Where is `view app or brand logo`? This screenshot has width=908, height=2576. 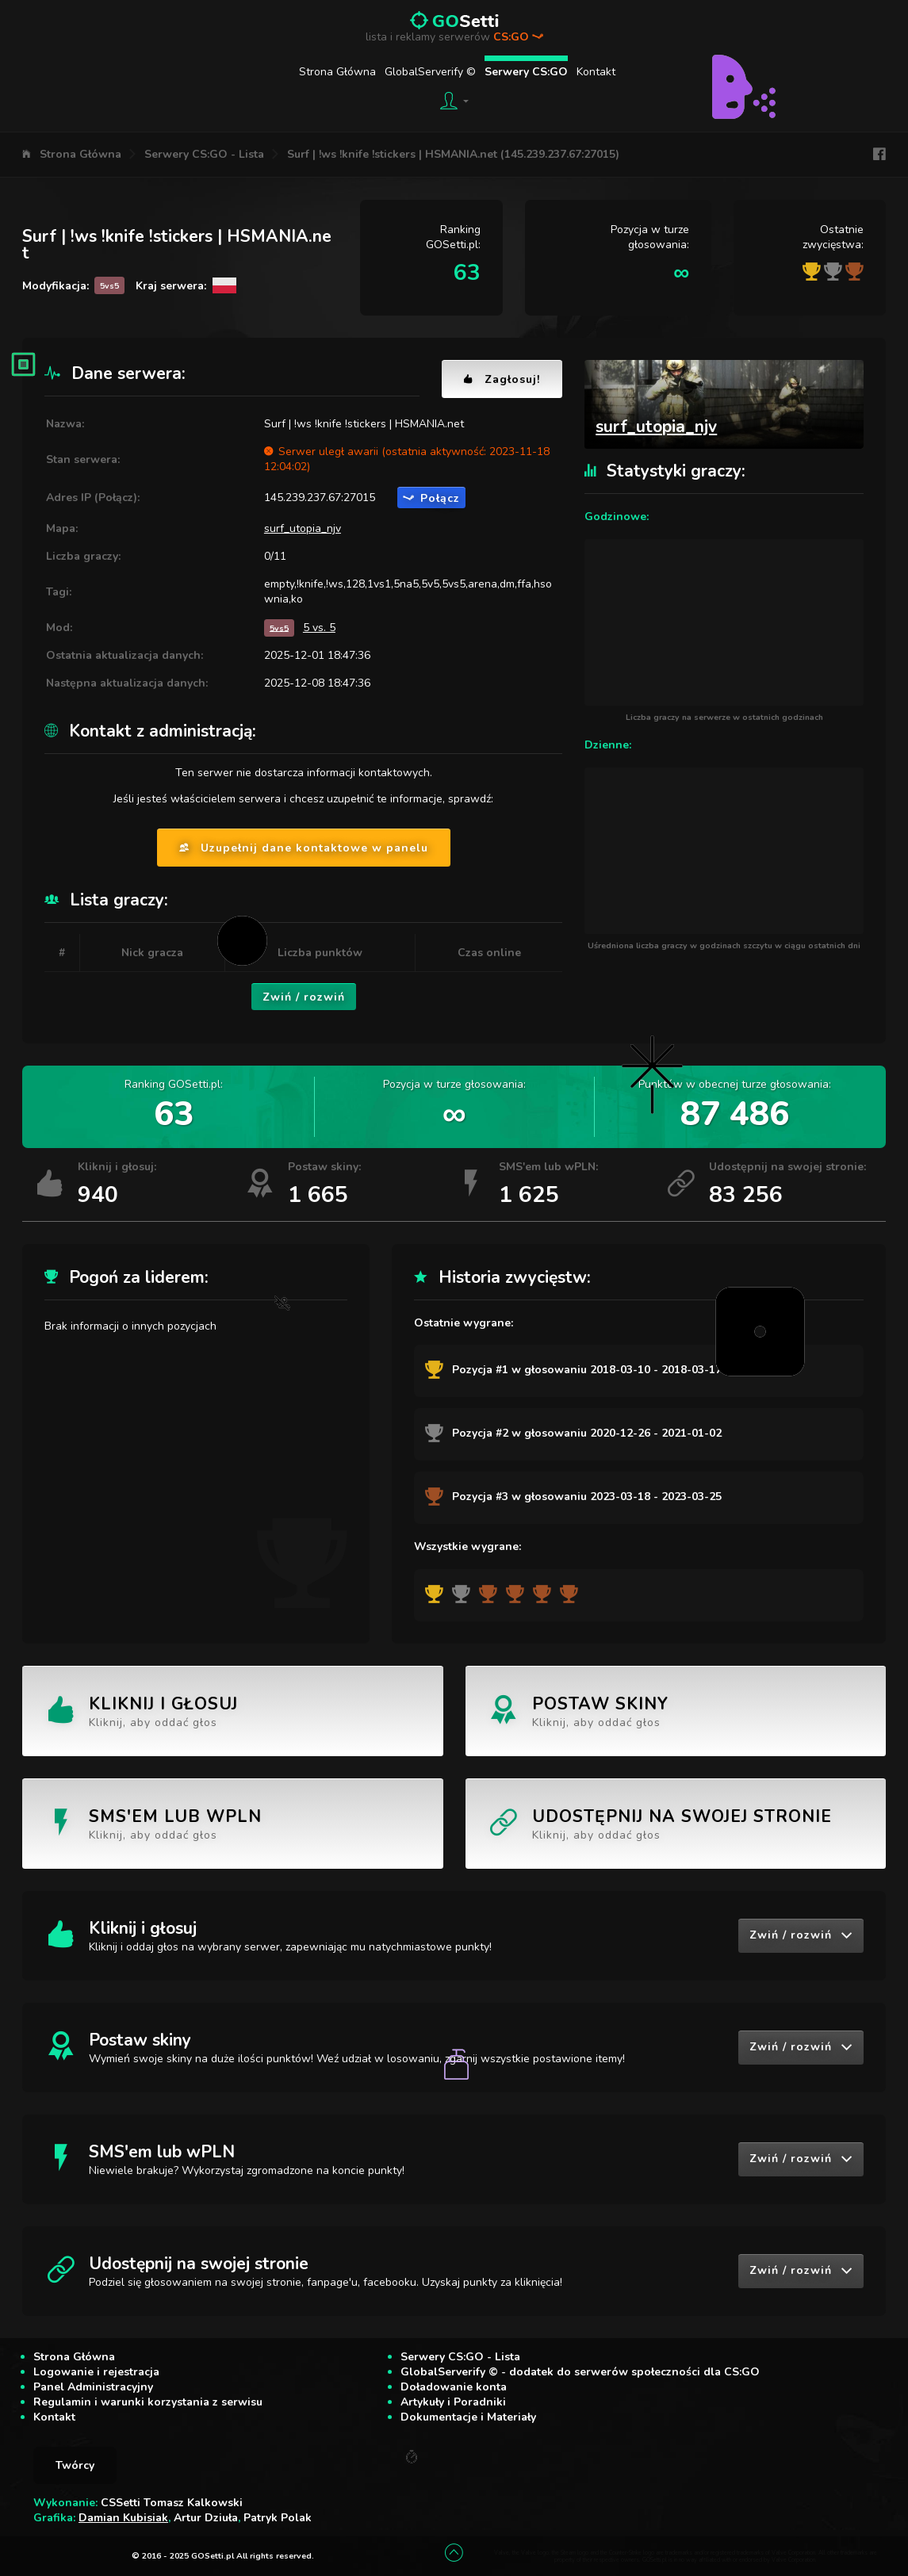
view app or brand logo is located at coordinates (23, 364).